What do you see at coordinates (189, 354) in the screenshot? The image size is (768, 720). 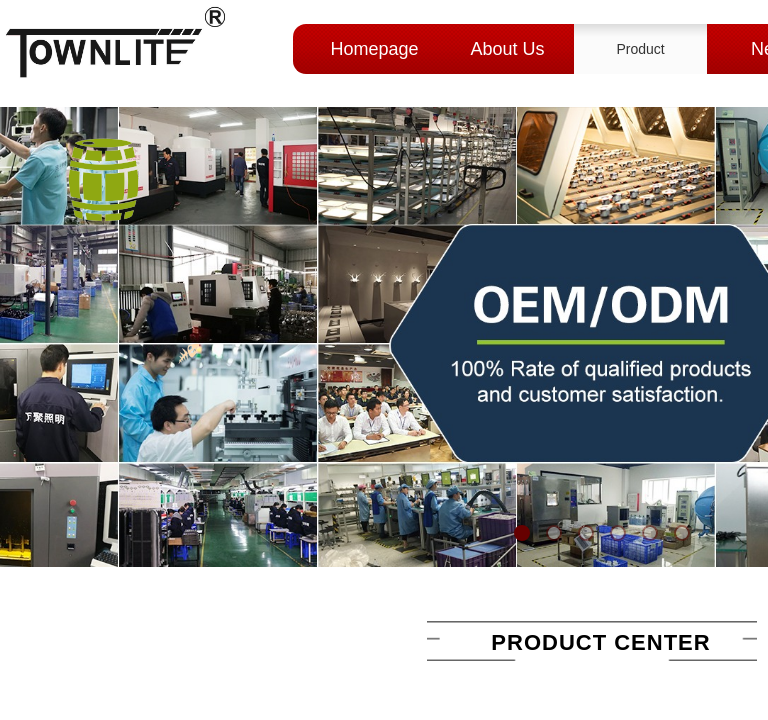 I see `indicates a dead fish or deceased creature in game` at bounding box center [189, 354].